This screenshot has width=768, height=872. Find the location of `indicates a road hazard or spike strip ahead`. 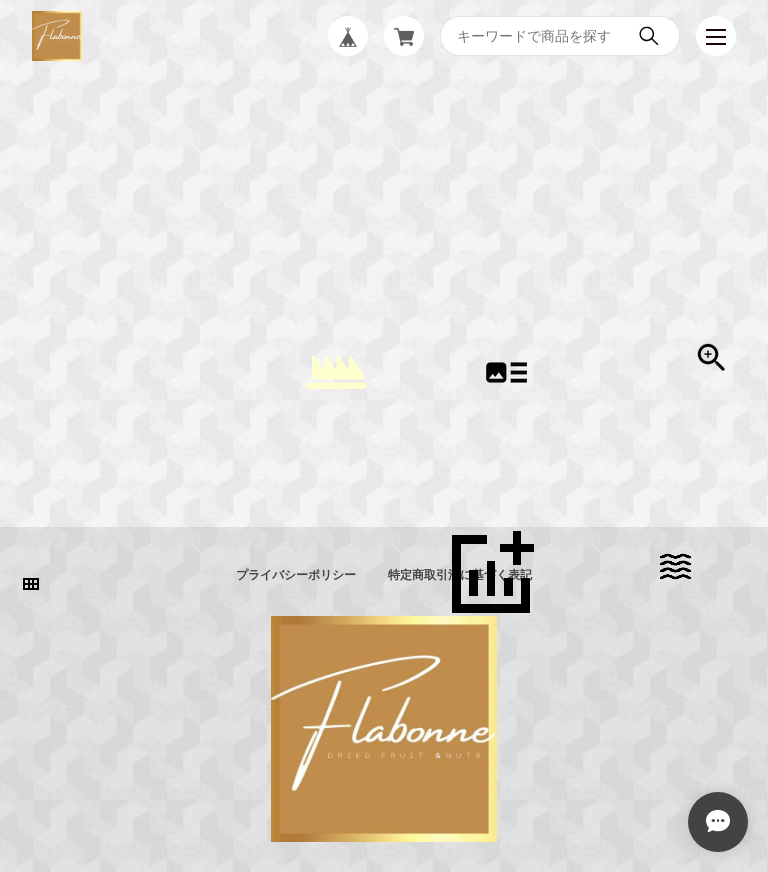

indicates a road hazard or spike strip ahead is located at coordinates (336, 370).